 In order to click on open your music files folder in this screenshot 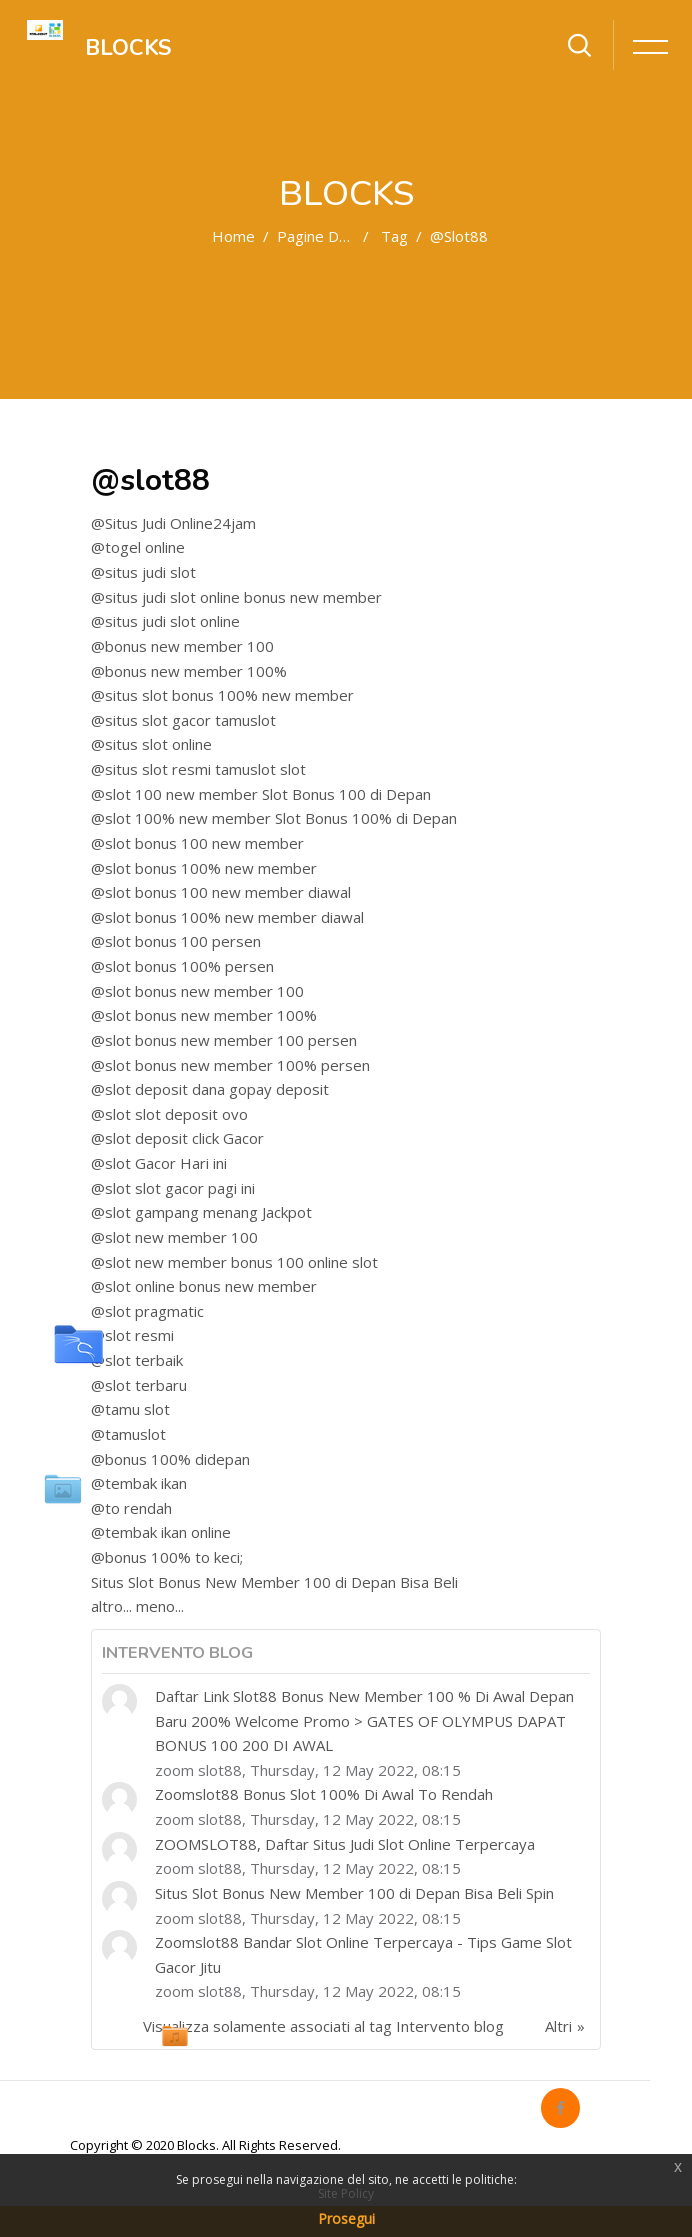, I will do `click(175, 2036)`.